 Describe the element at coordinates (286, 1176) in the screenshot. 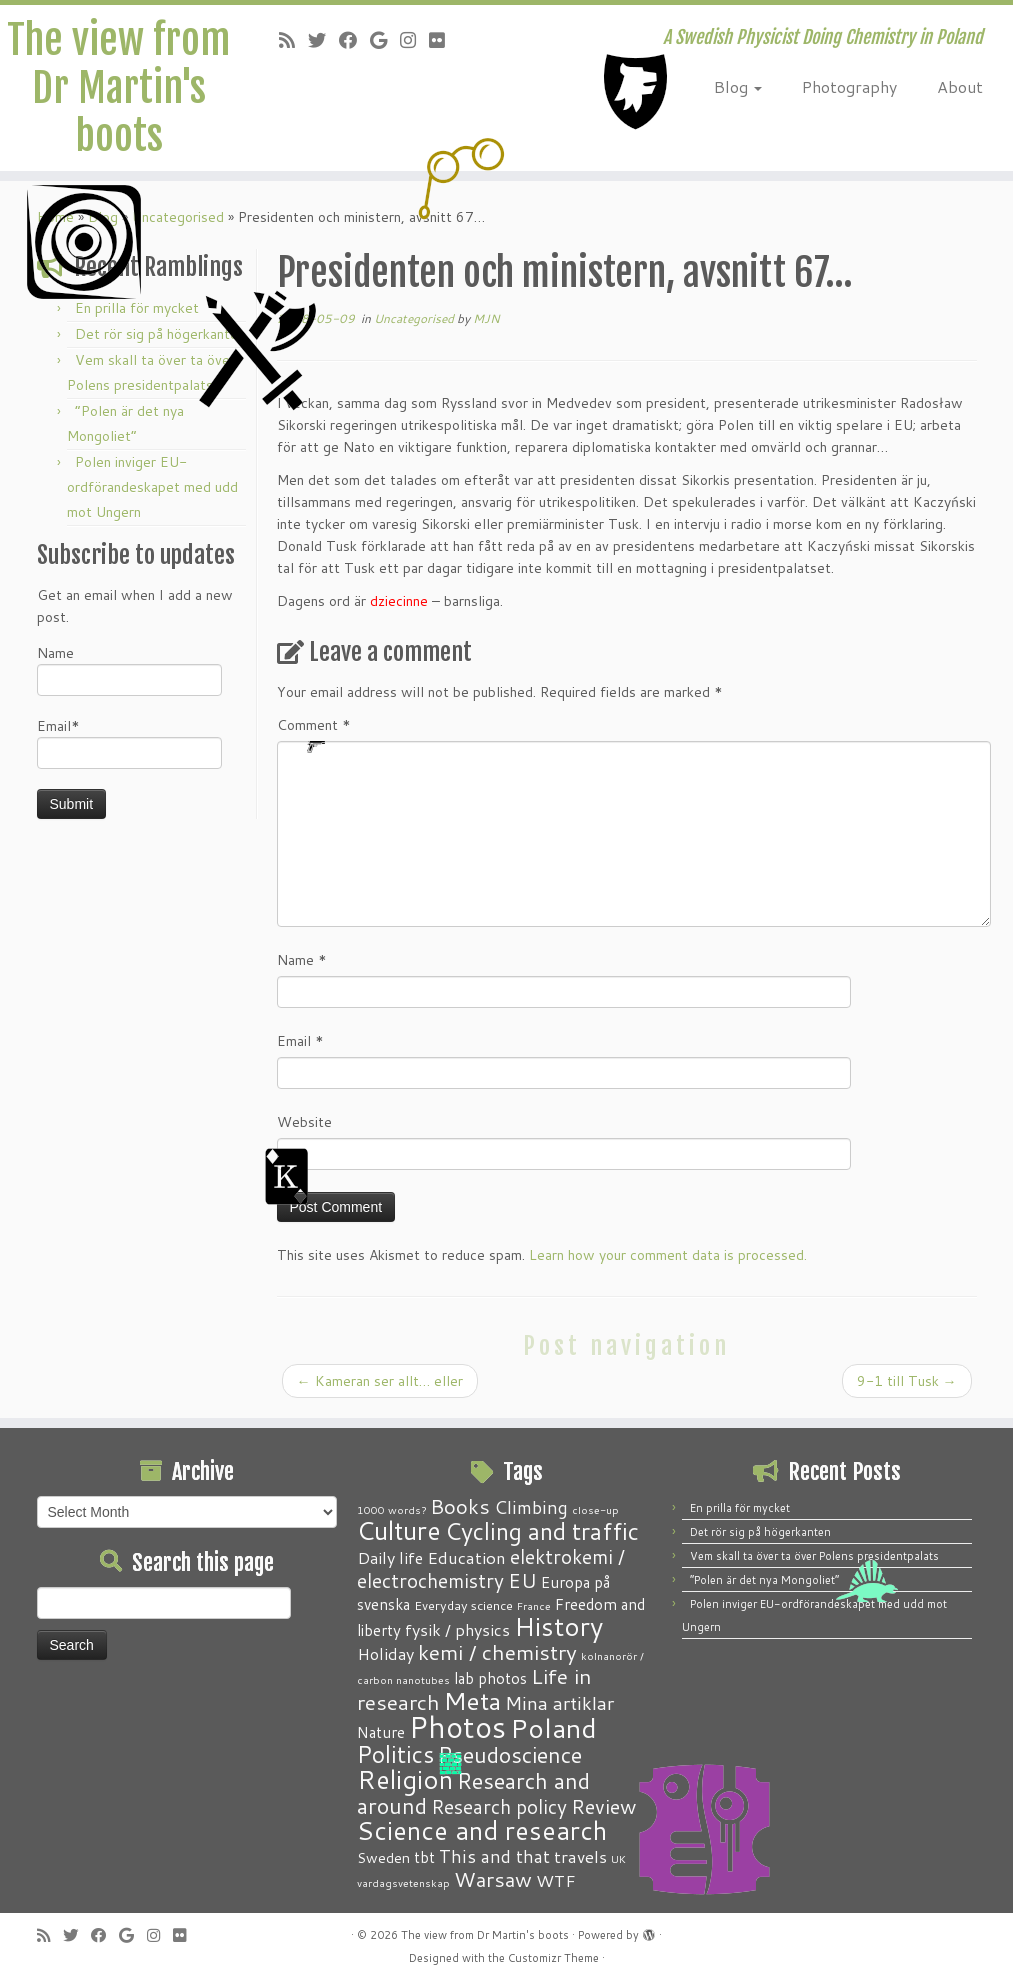

I see `king of diamonds playing card` at that location.